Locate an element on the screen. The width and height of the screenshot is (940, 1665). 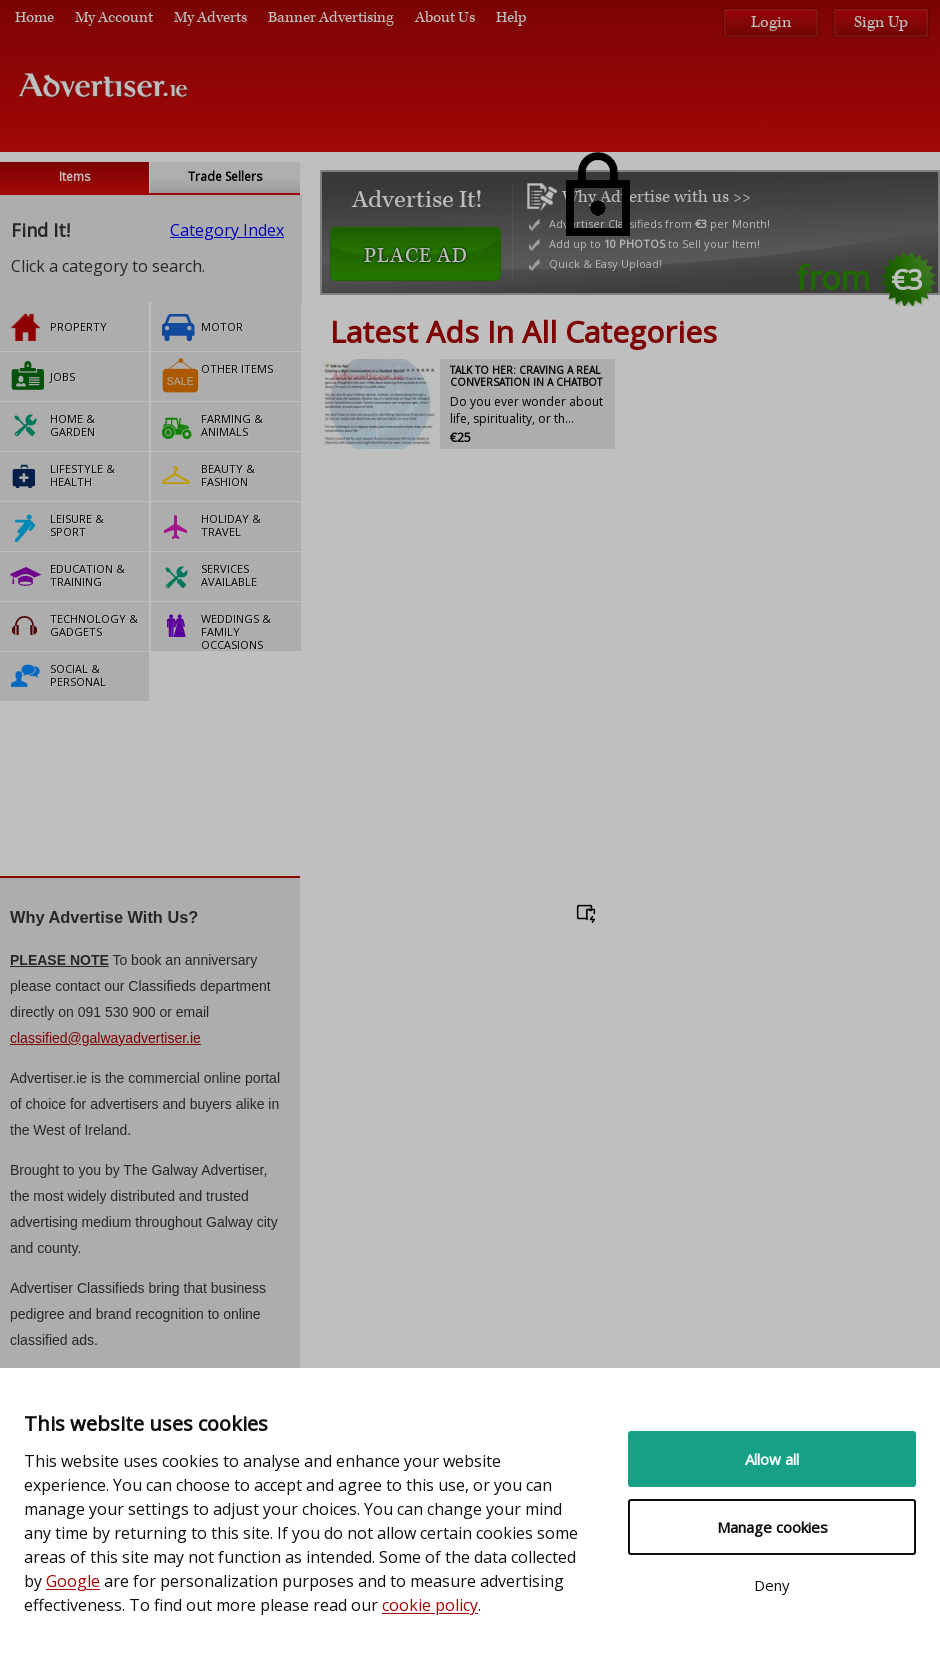
device charging or power status is located at coordinates (586, 913).